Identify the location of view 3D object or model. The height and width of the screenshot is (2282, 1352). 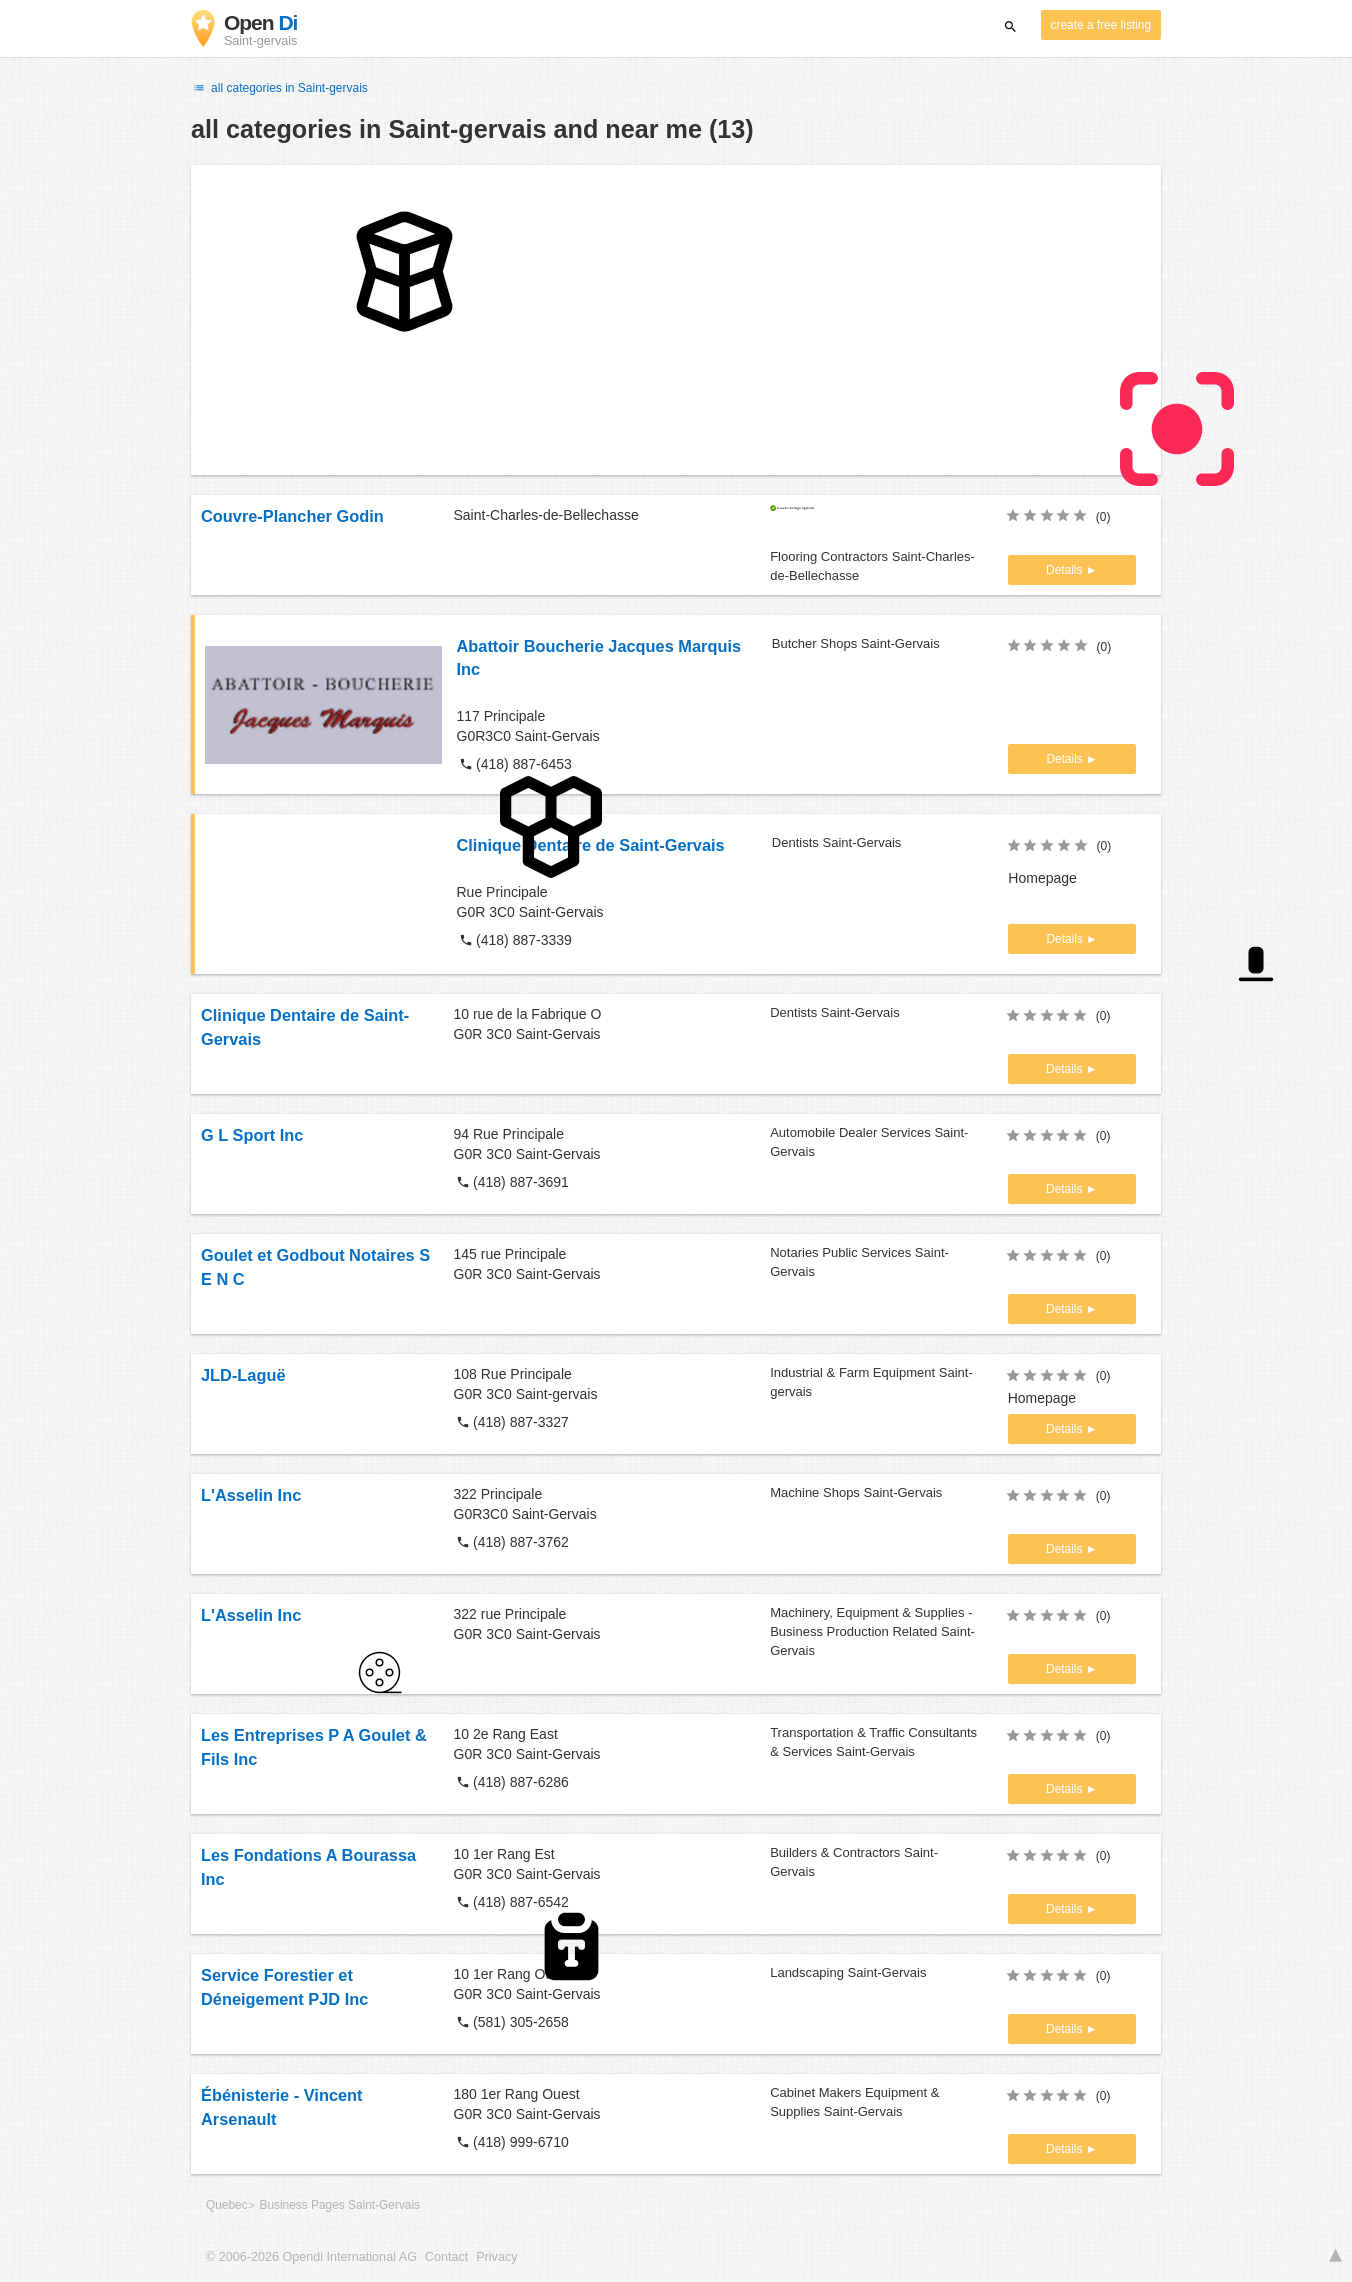
(404, 271).